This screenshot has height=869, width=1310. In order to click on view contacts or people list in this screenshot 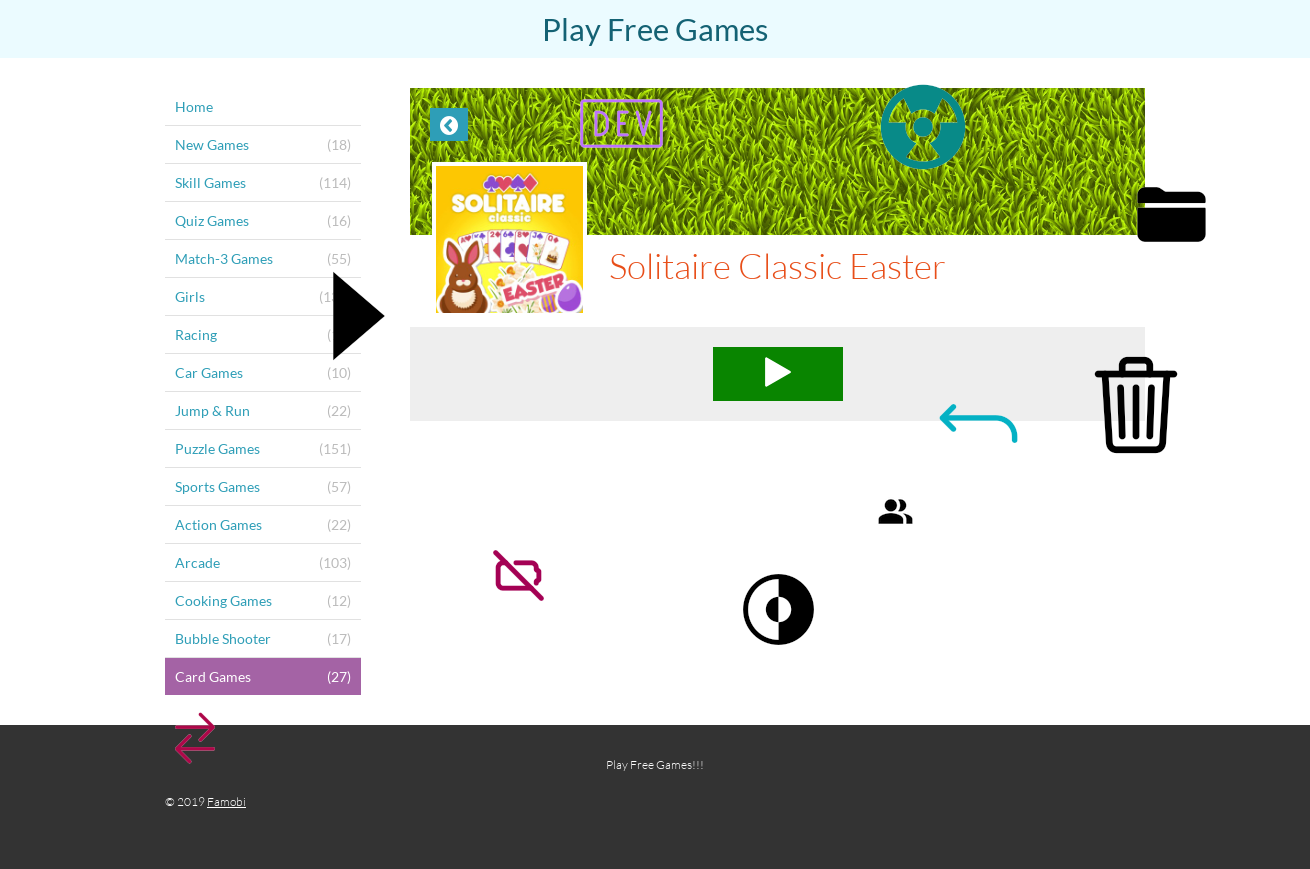, I will do `click(895, 511)`.